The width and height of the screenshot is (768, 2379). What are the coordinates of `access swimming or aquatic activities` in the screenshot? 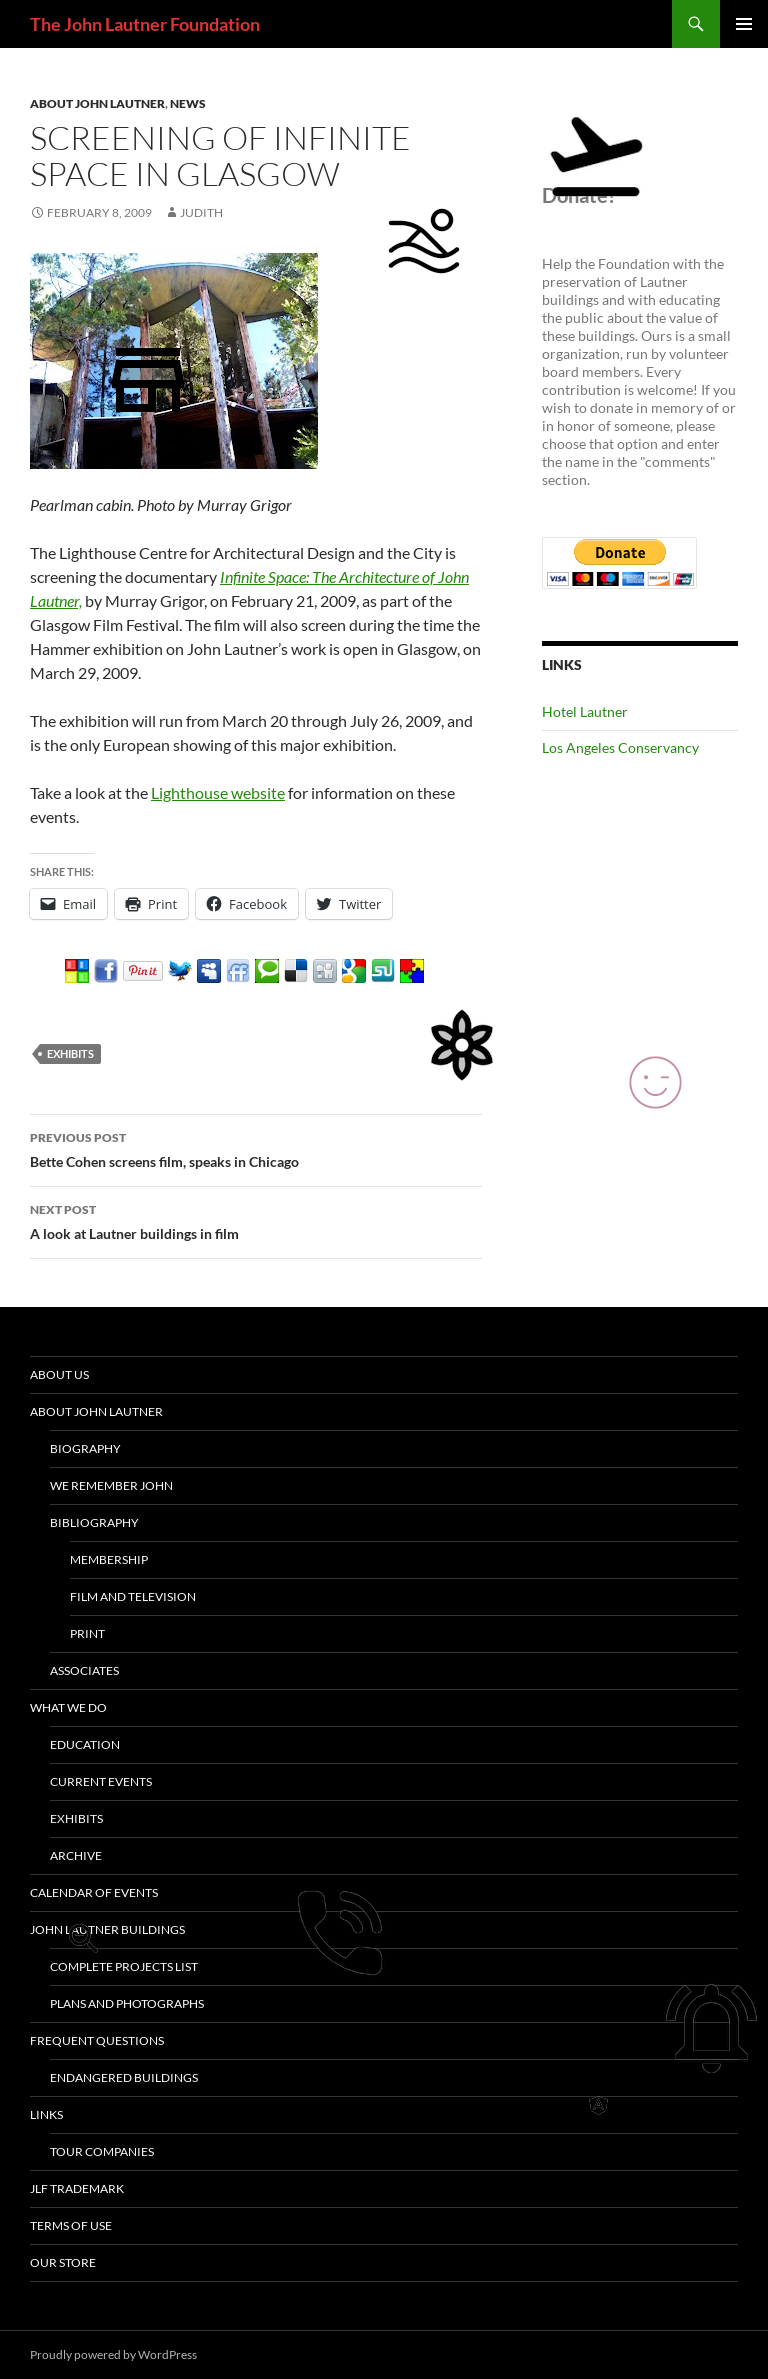 It's located at (424, 241).